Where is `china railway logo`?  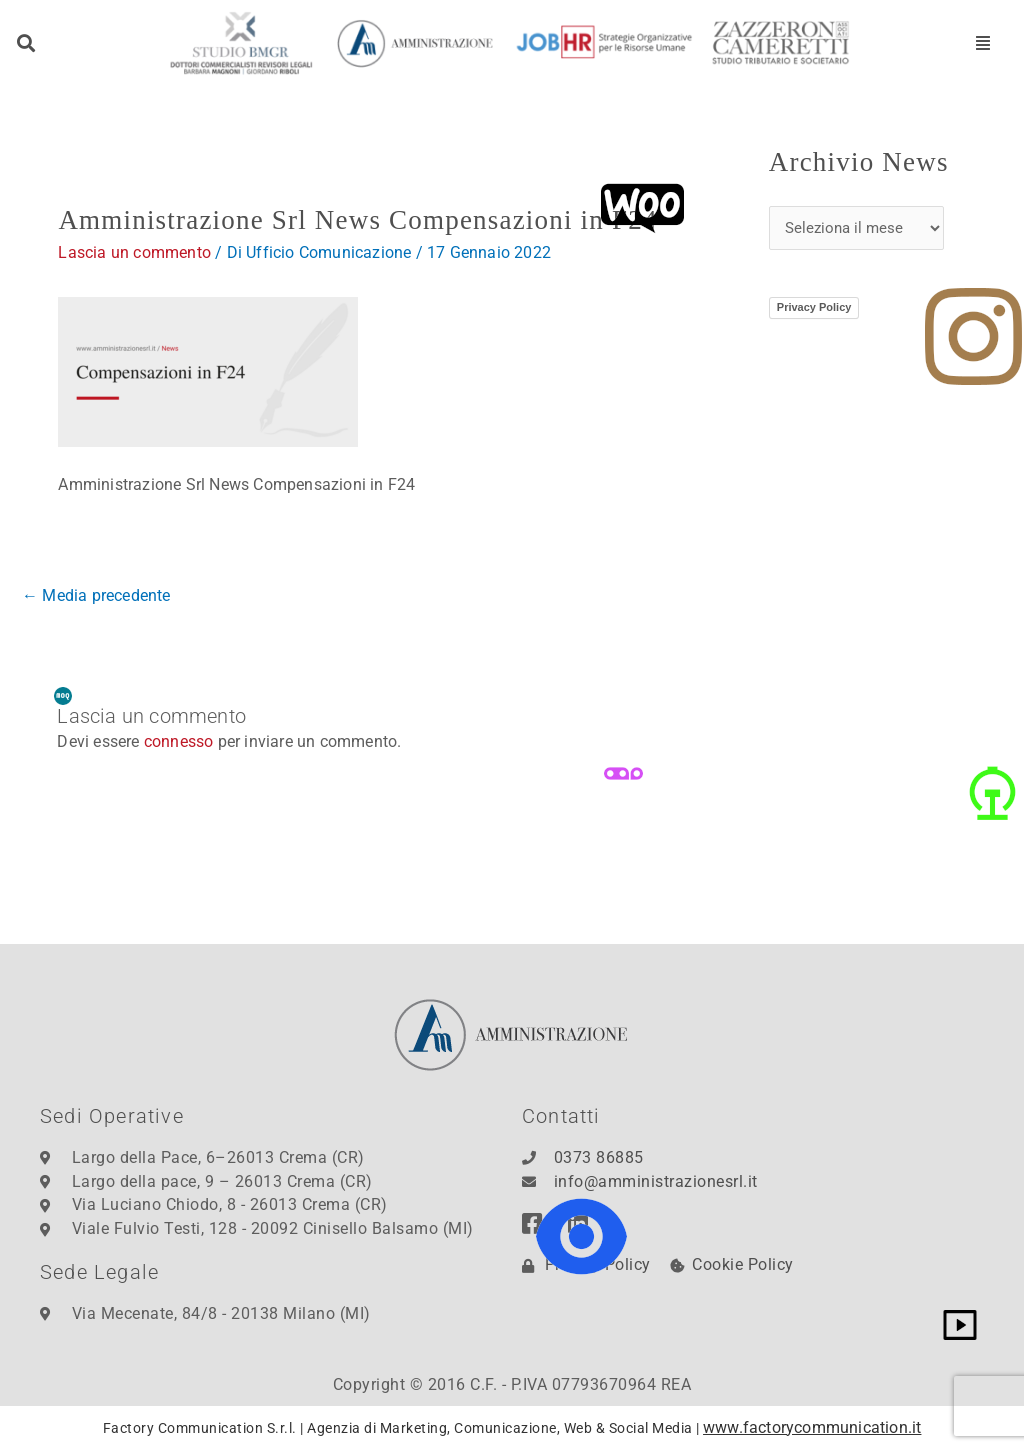
china railway logo is located at coordinates (992, 794).